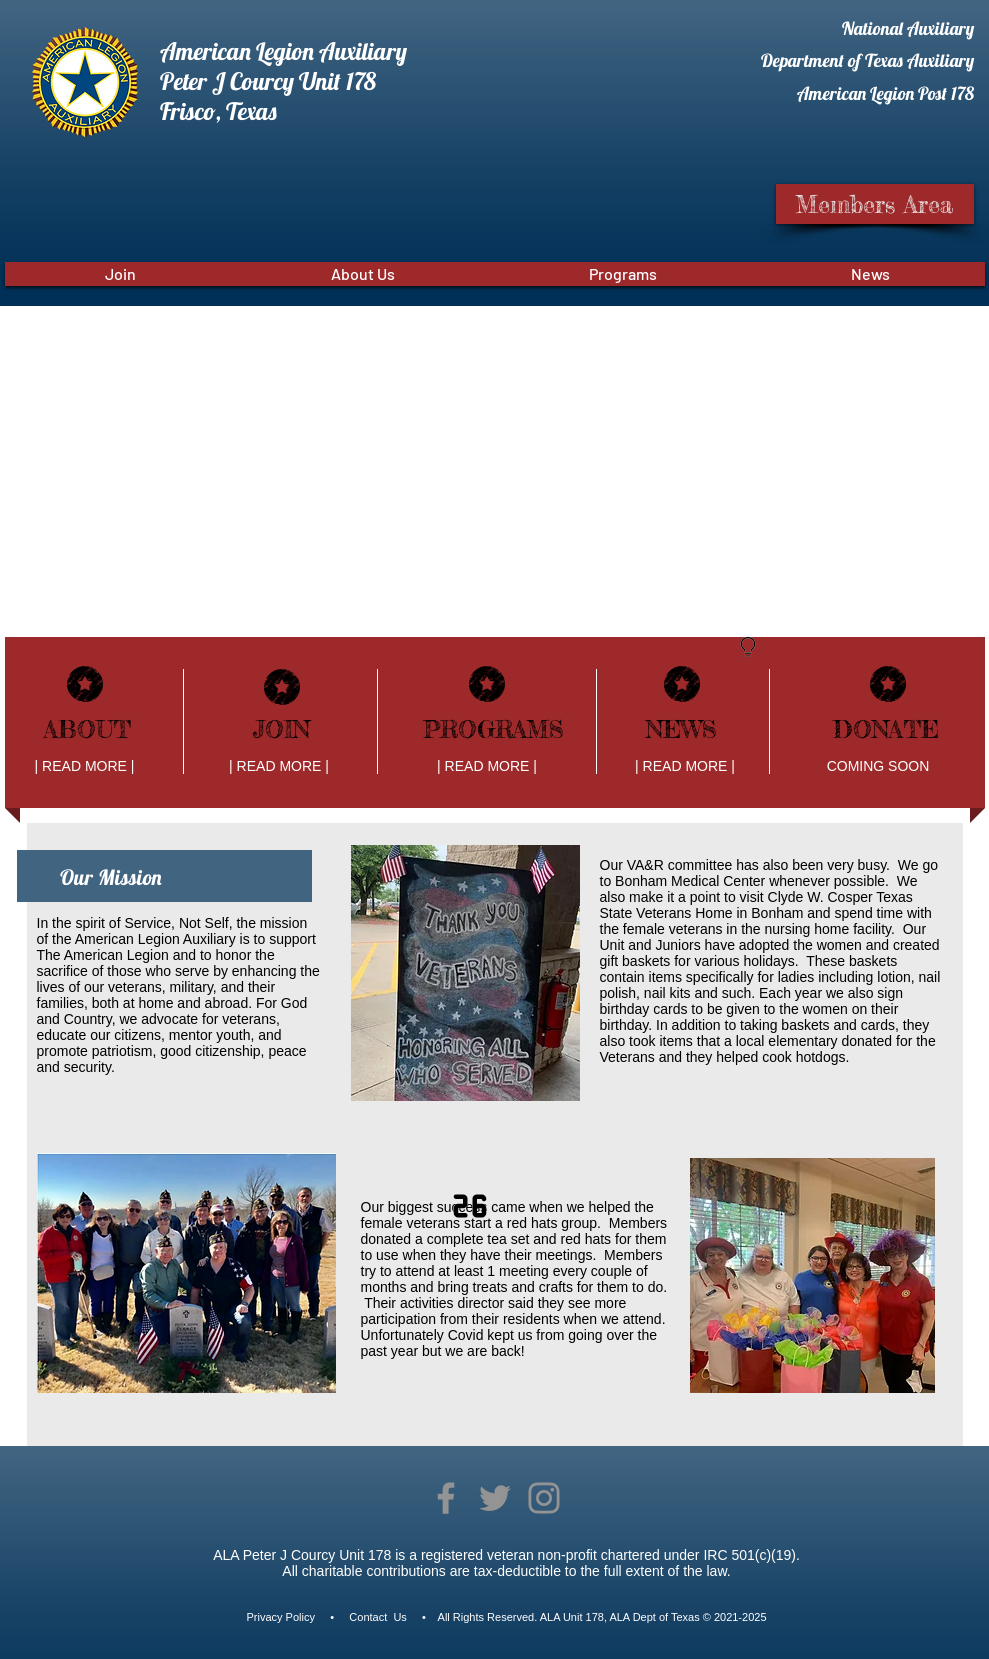  I want to click on view tips or suggestions, so click(748, 647).